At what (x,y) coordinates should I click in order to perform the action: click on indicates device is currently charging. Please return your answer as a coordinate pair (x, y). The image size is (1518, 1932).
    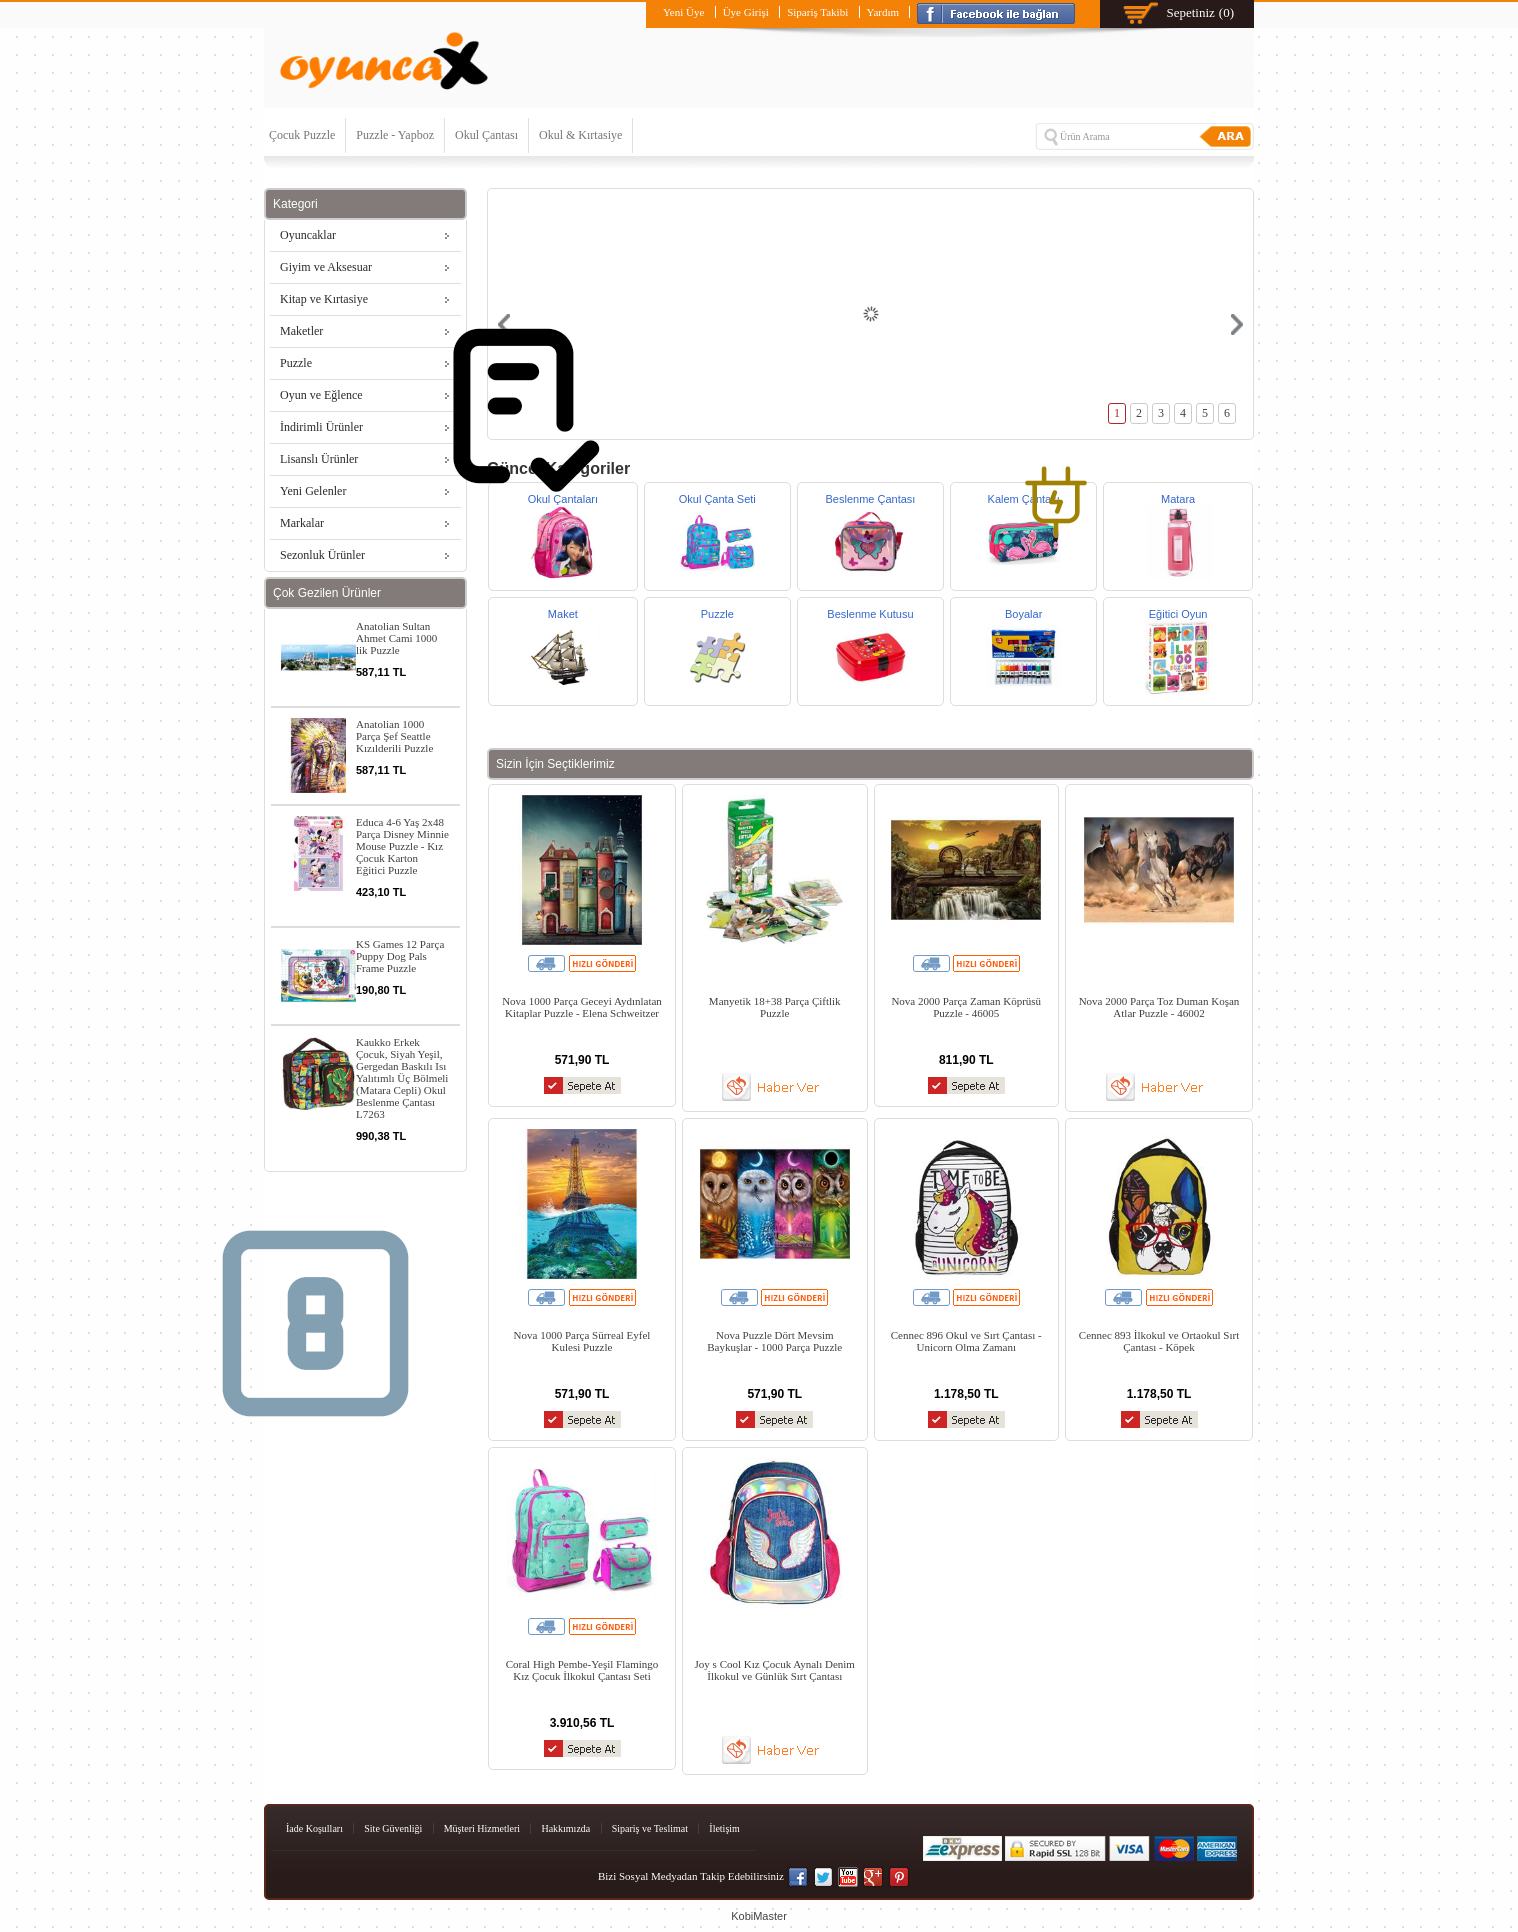
    Looking at the image, I should click on (1056, 502).